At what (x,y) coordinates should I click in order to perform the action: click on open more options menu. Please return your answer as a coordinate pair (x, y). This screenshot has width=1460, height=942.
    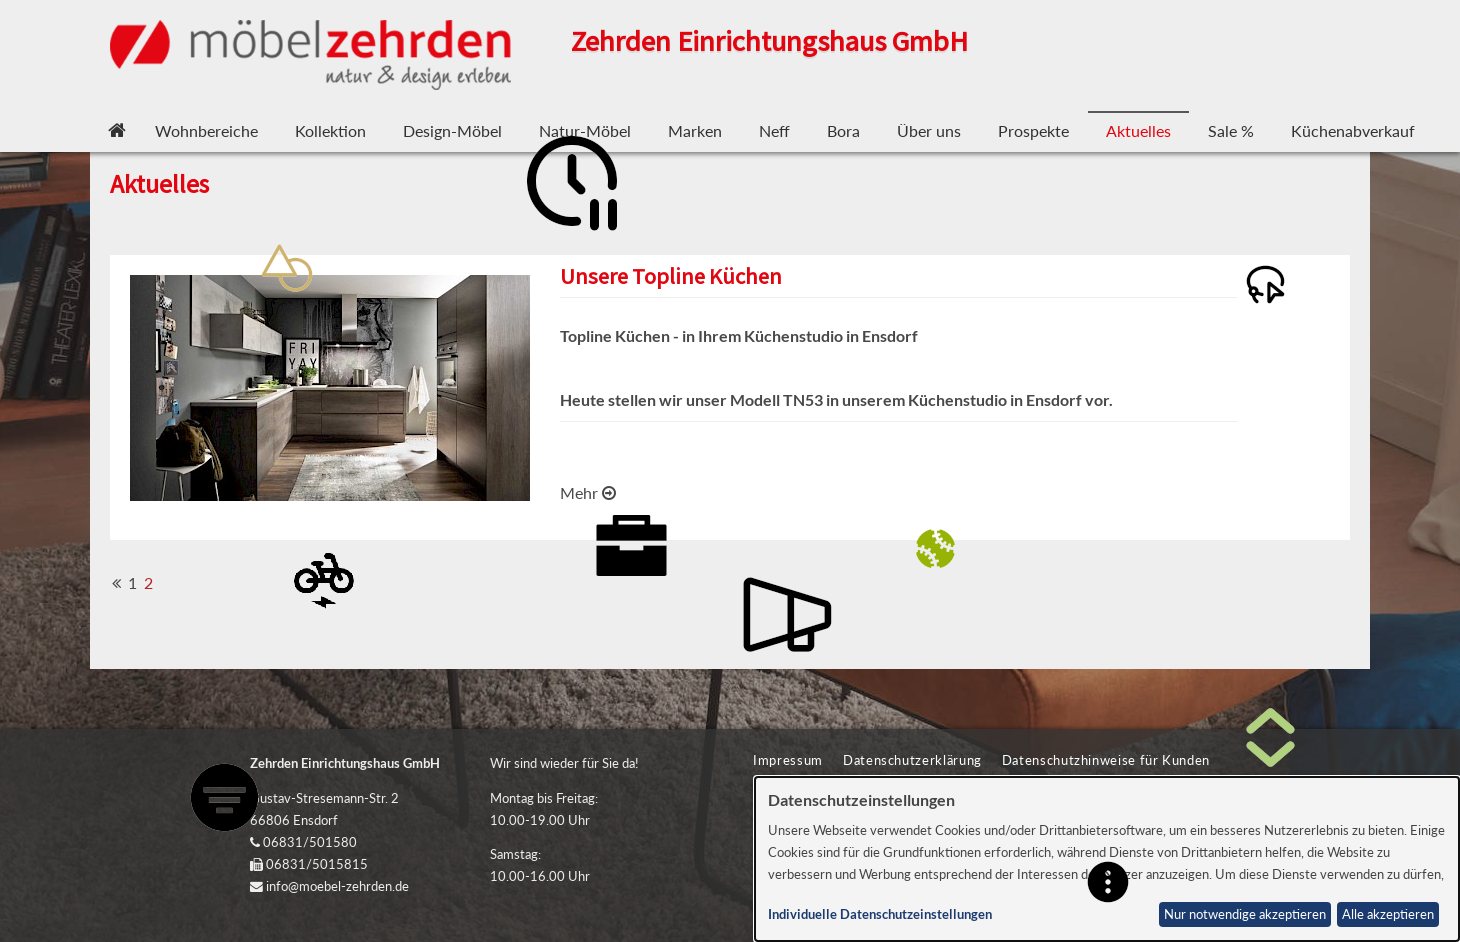
    Looking at the image, I should click on (1108, 882).